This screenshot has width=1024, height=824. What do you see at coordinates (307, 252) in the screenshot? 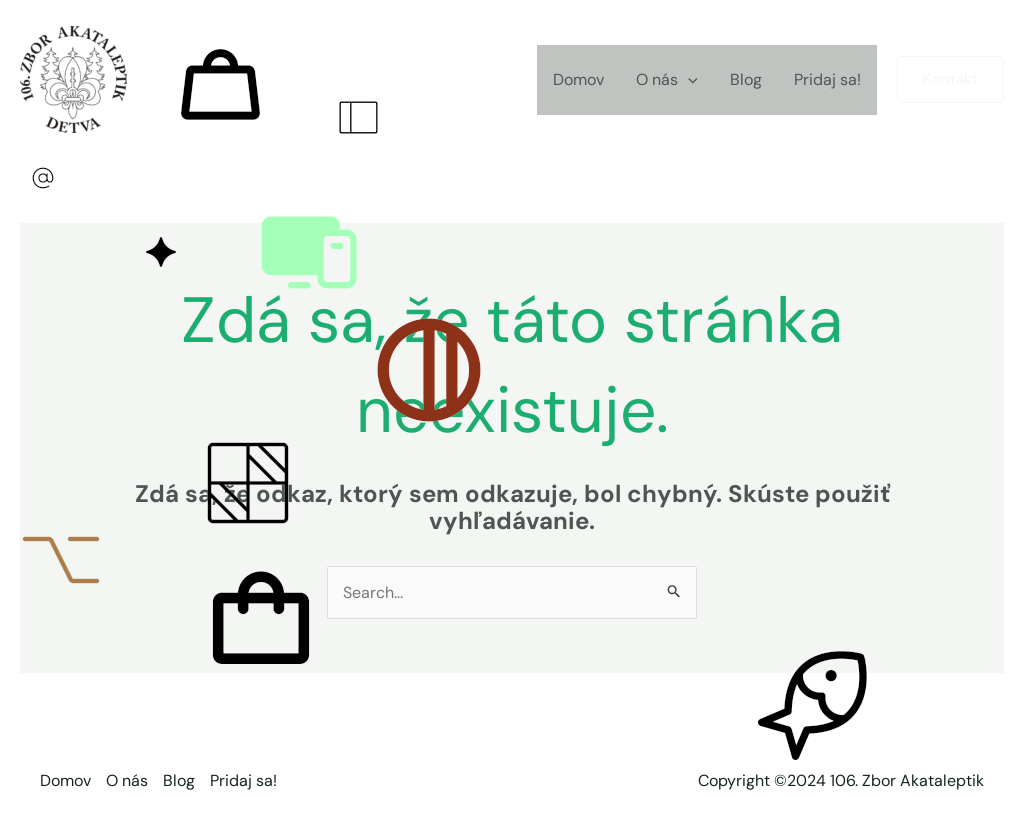
I see `manage connected devices` at bounding box center [307, 252].